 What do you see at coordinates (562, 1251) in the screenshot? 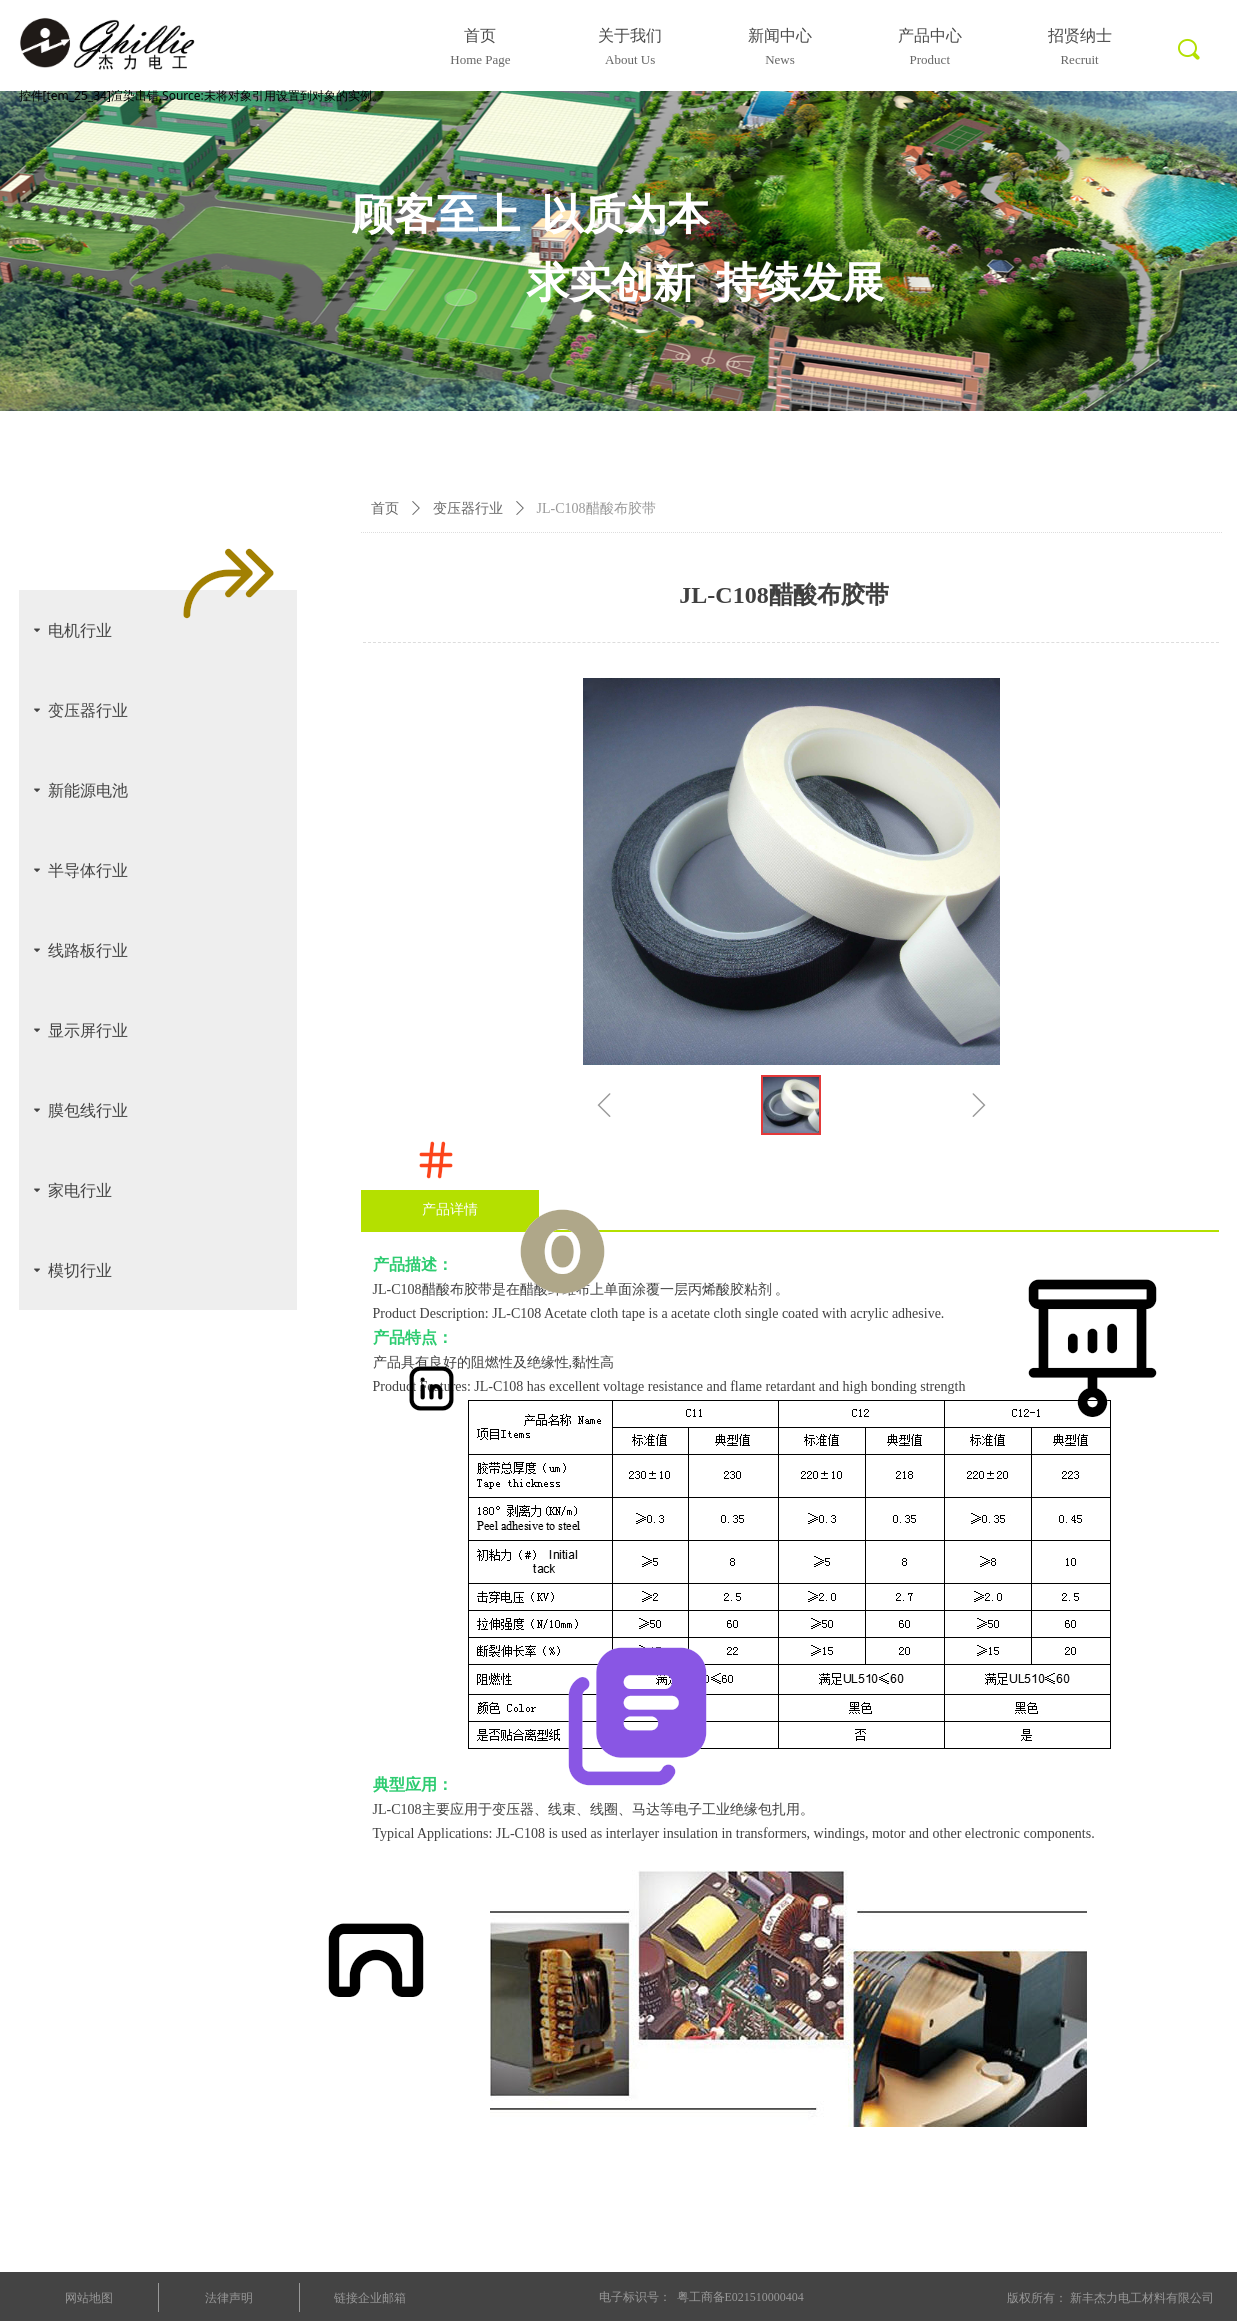
I see `indicates zero items or empty count` at bounding box center [562, 1251].